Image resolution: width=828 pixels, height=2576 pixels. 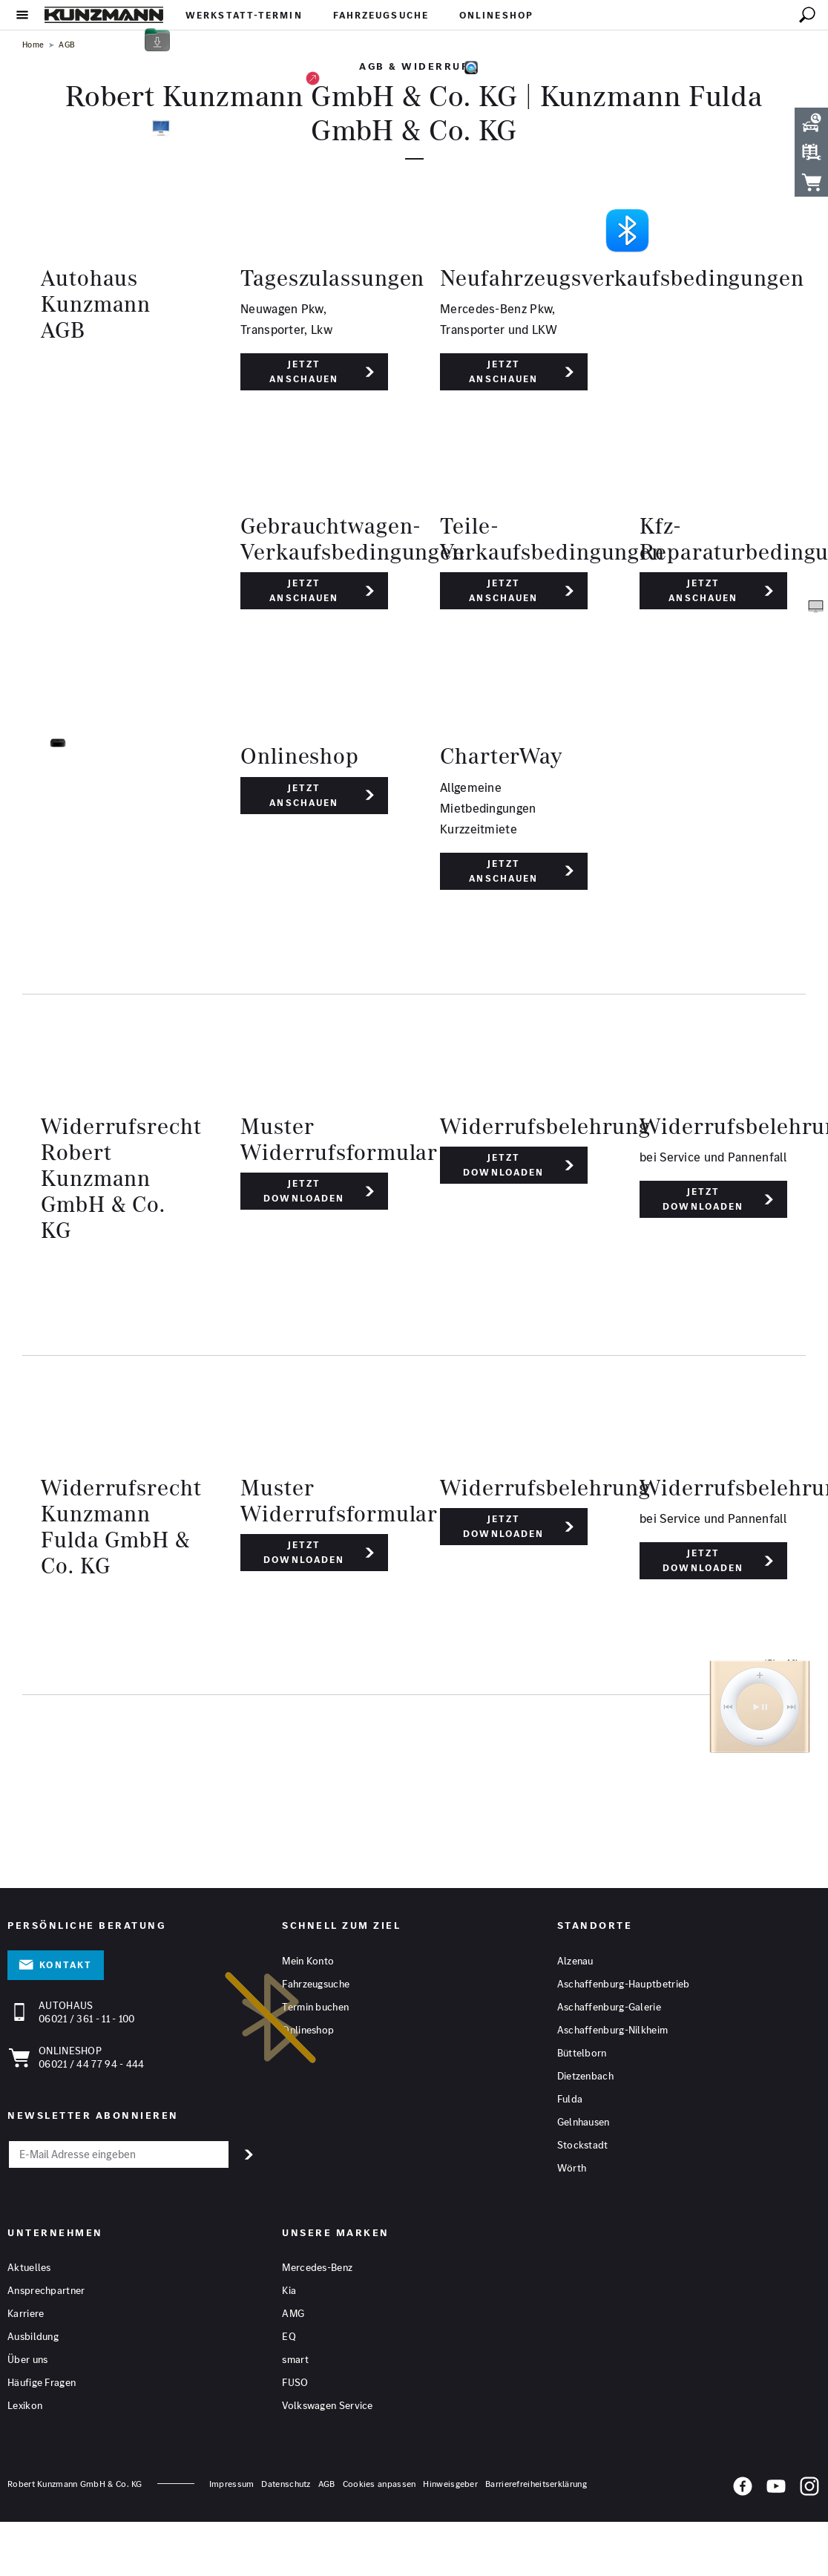 I want to click on indicates bluetooth is turned off or disabled, so click(x=270, y=2017).